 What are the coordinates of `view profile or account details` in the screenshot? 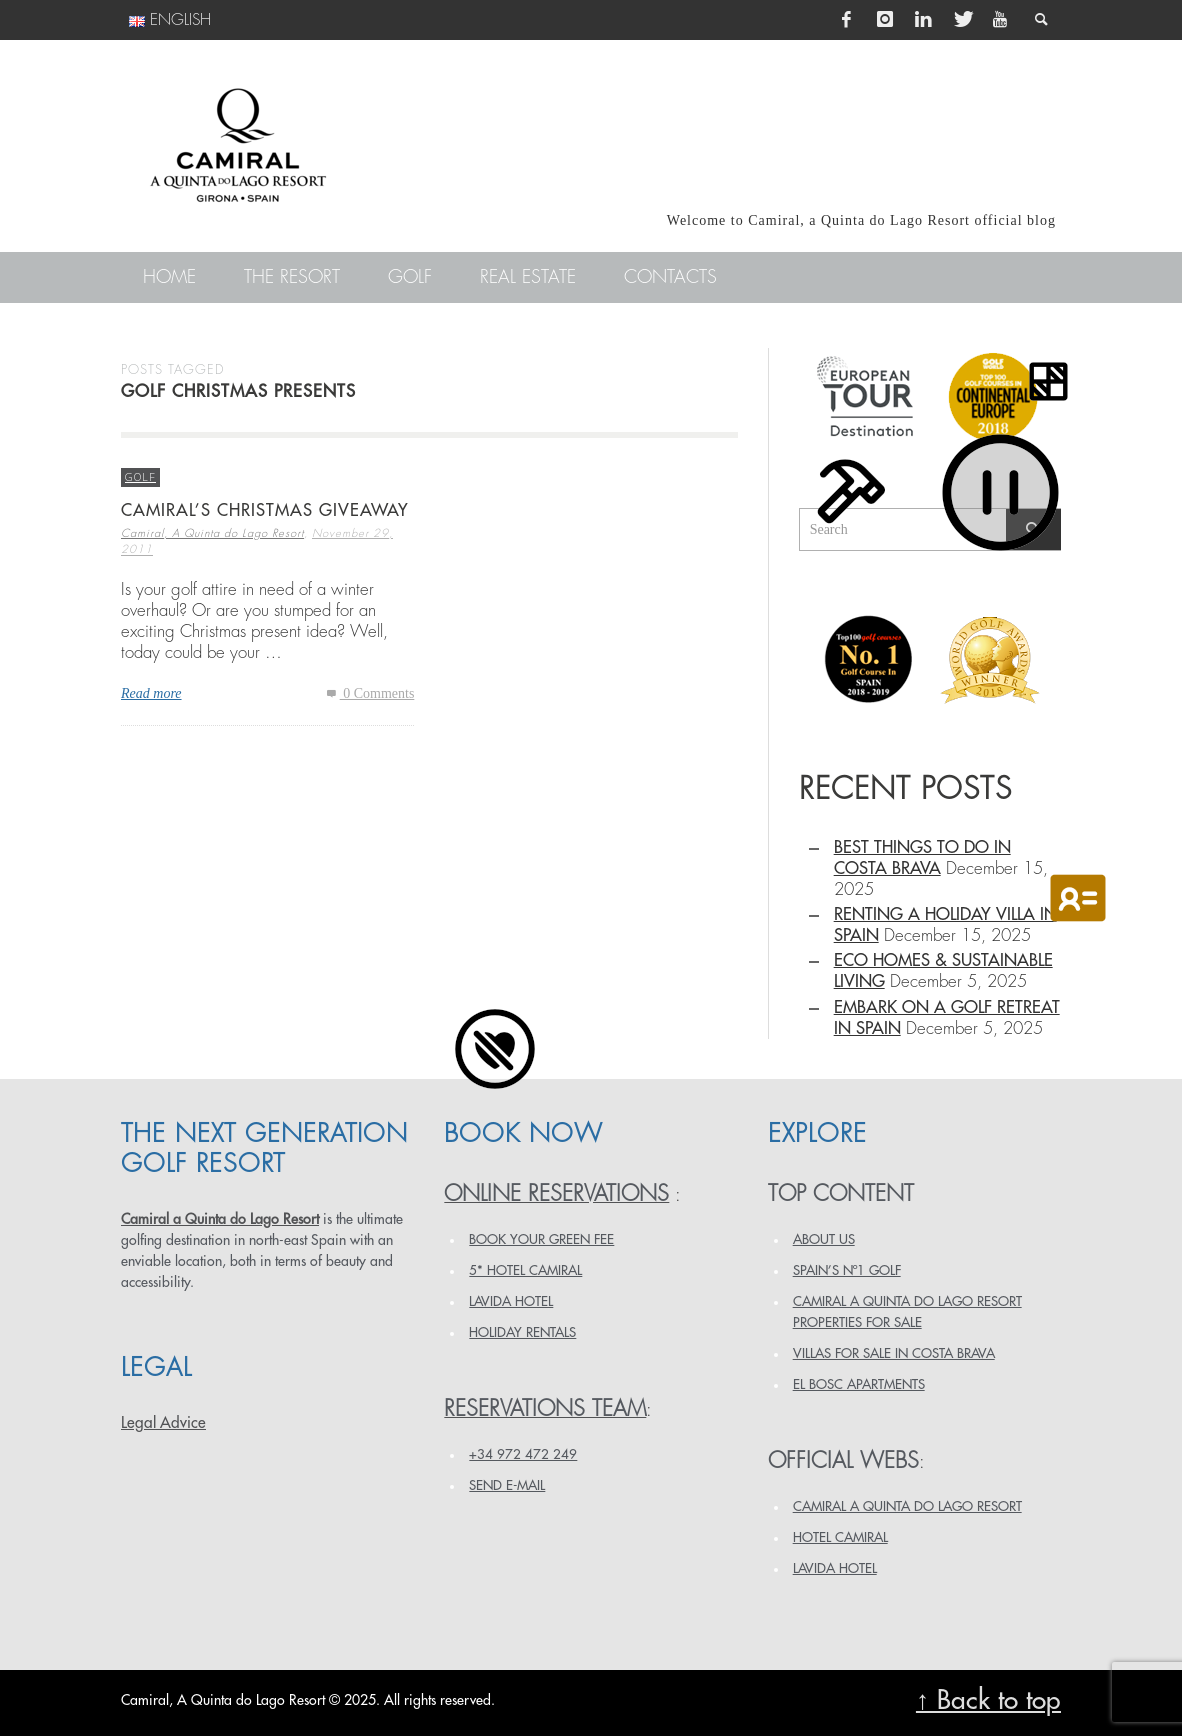 It's located at (1078, 898).